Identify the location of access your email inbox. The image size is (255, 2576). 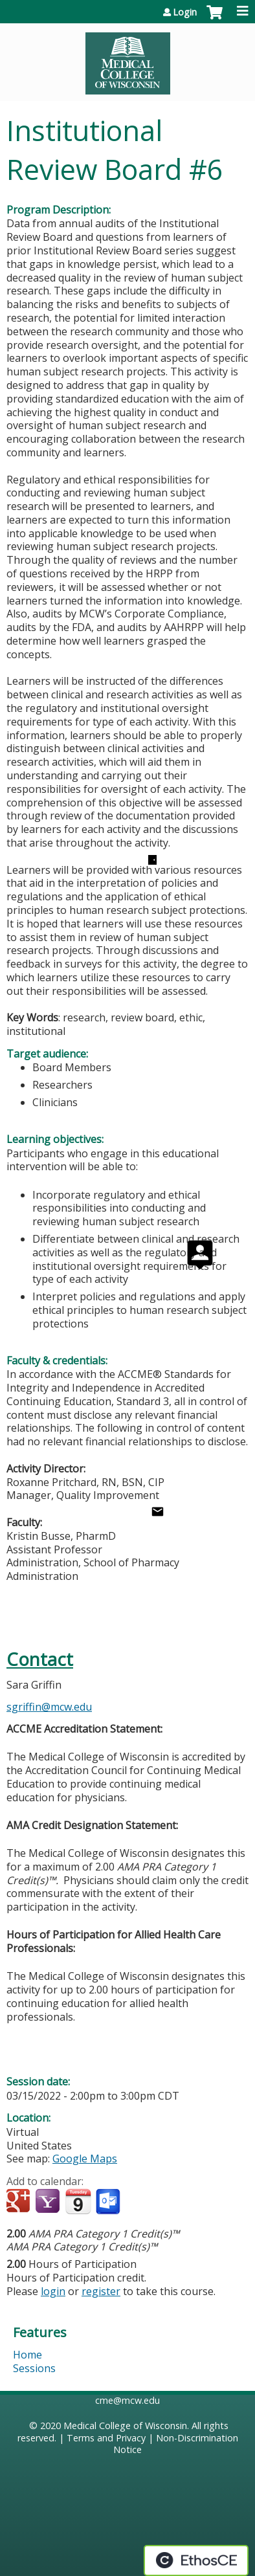
(157, 1511).